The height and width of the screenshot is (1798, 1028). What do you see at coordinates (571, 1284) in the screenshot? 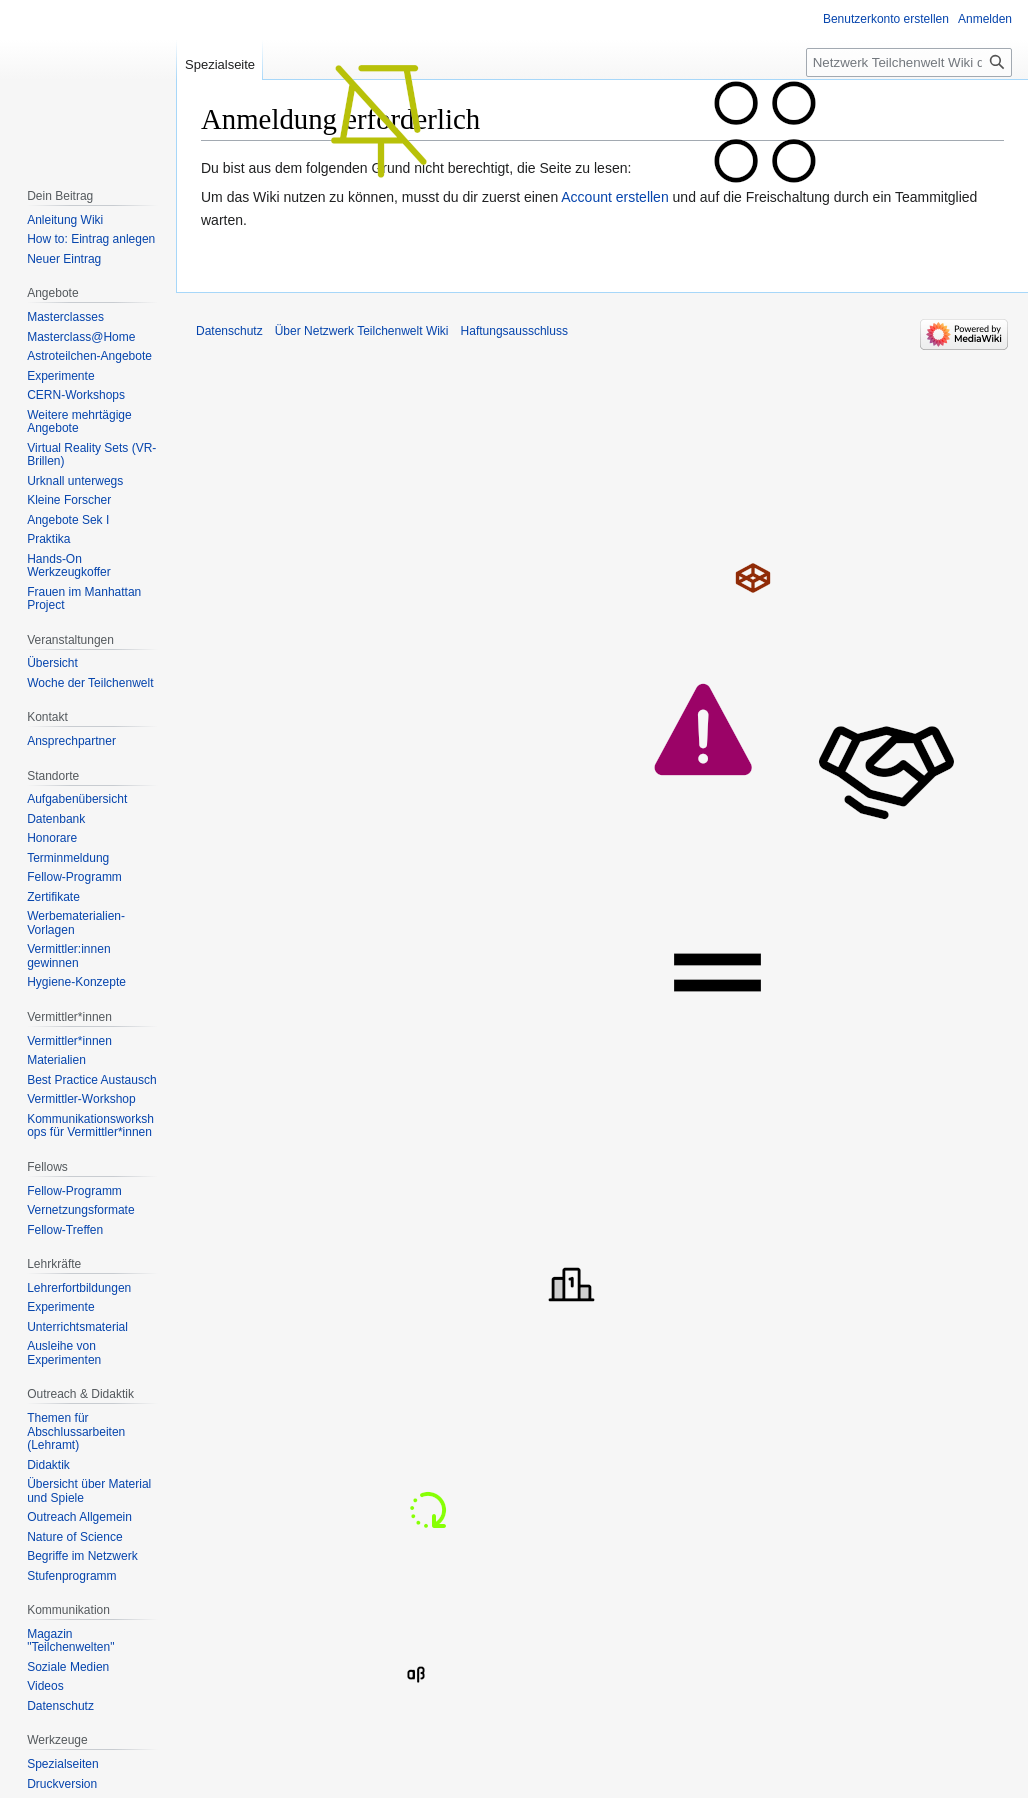
I see `view leaderboard or rankings` at bounding box center [571, 1284].